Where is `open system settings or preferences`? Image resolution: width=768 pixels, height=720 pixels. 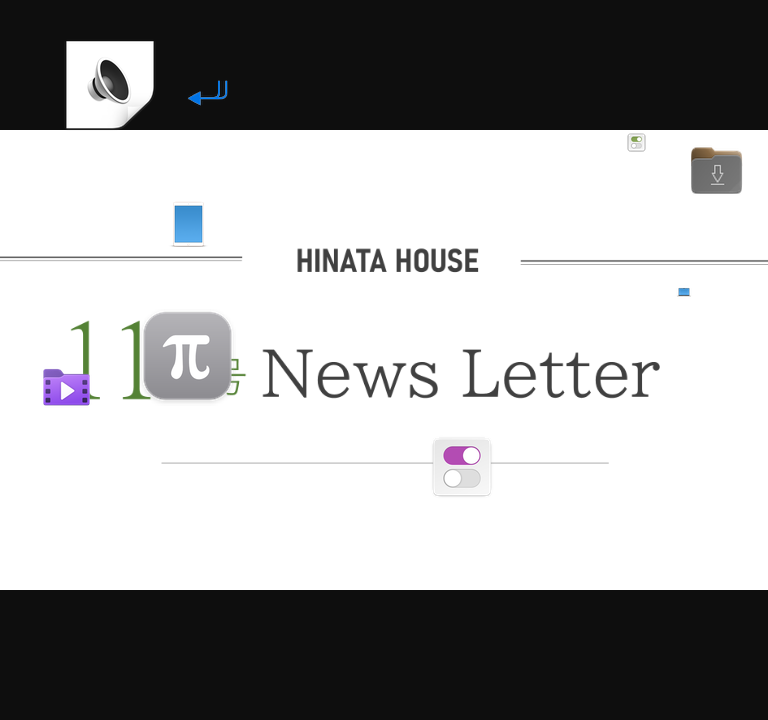 open system settings or preferences is located at coordinates (636, 142).